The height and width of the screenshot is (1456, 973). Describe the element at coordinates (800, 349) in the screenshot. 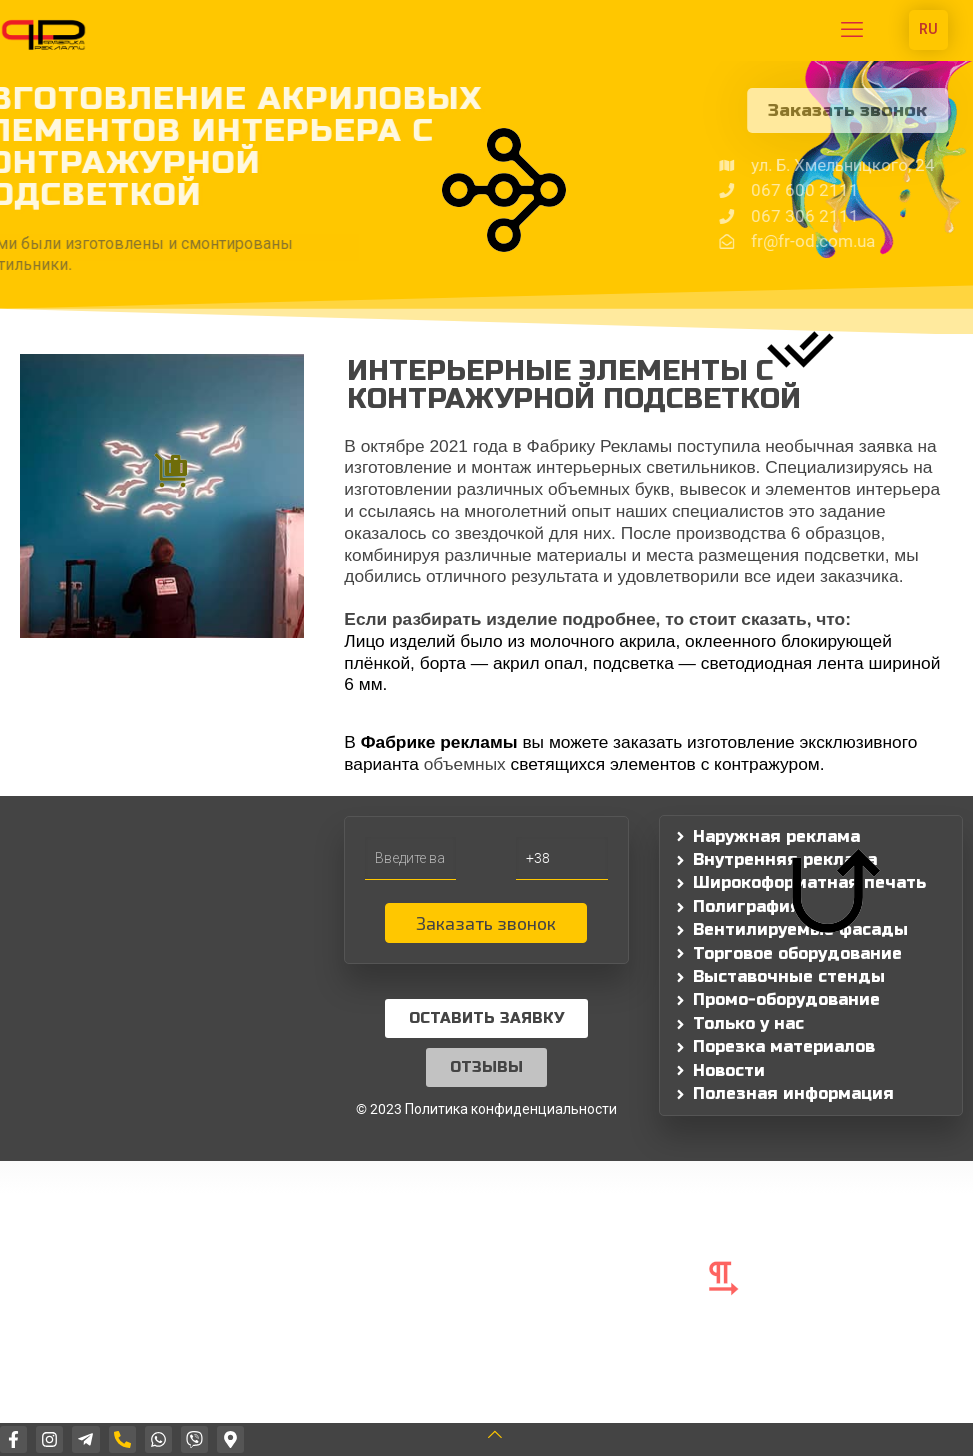

I see `message read confirmation indicator` at that location.